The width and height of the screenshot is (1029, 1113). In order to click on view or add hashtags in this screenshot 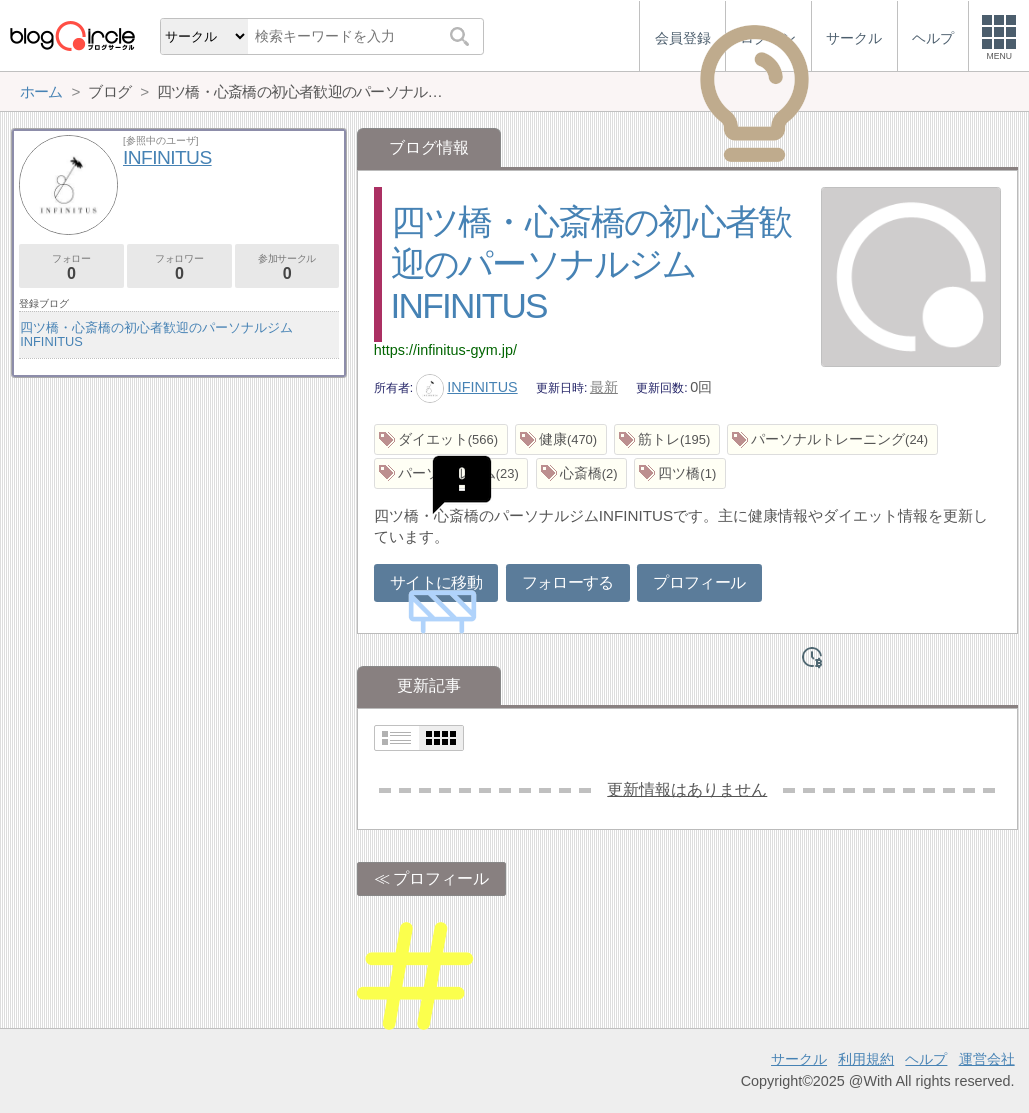, I will do `click(415, 976)`.